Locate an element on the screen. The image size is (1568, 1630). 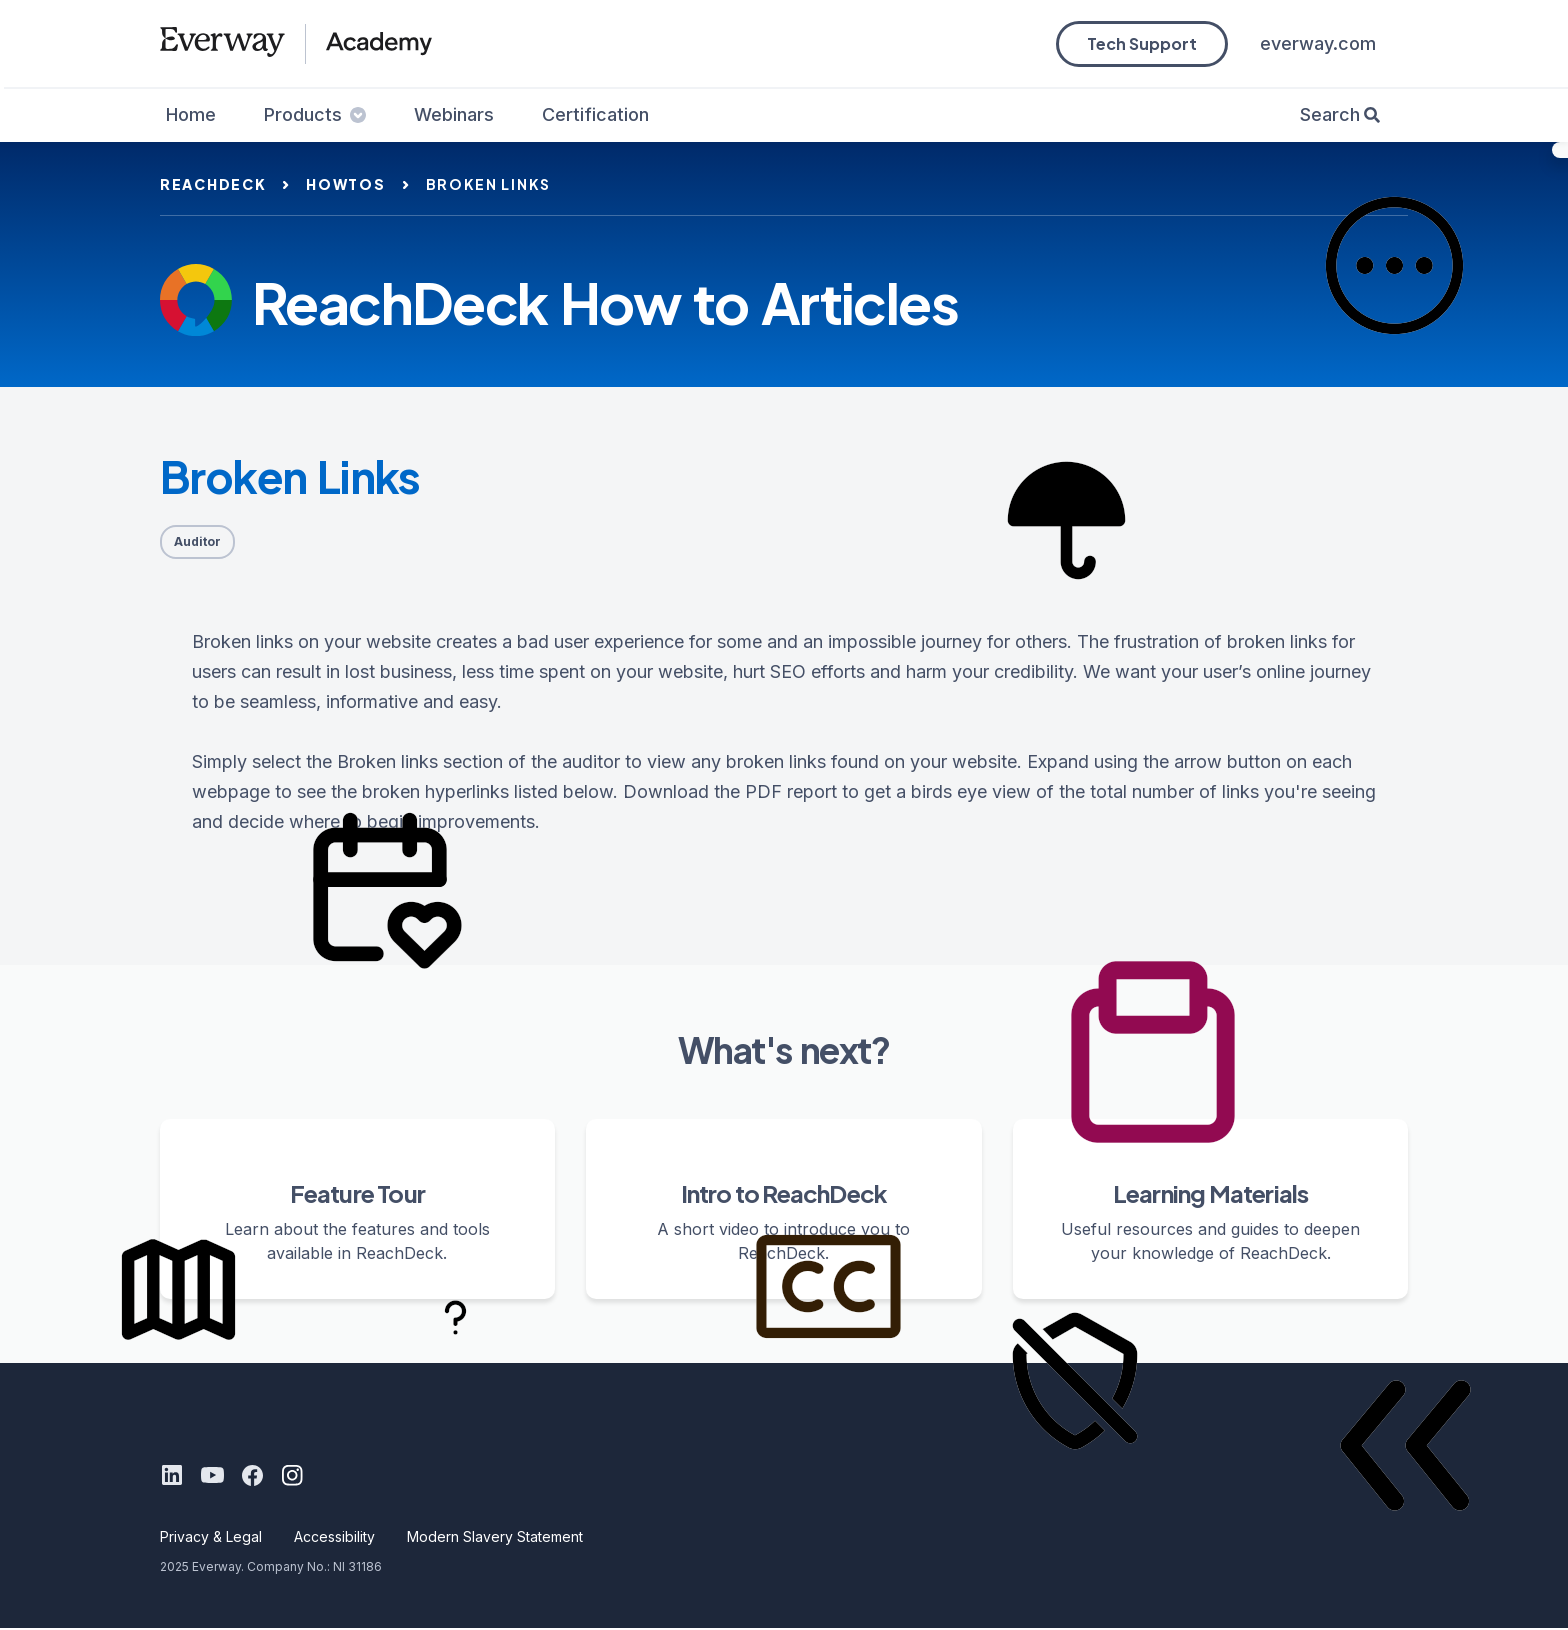
go back to previous screen is located at coordinates (1405, 1445).